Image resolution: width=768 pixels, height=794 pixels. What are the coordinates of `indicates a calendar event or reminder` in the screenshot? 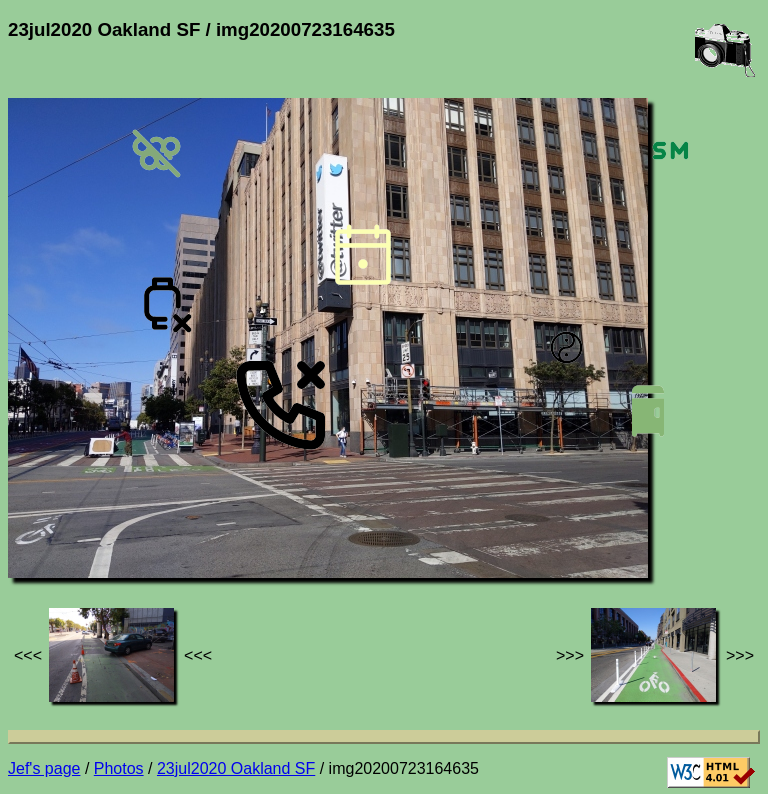 It's located at (363, 257).